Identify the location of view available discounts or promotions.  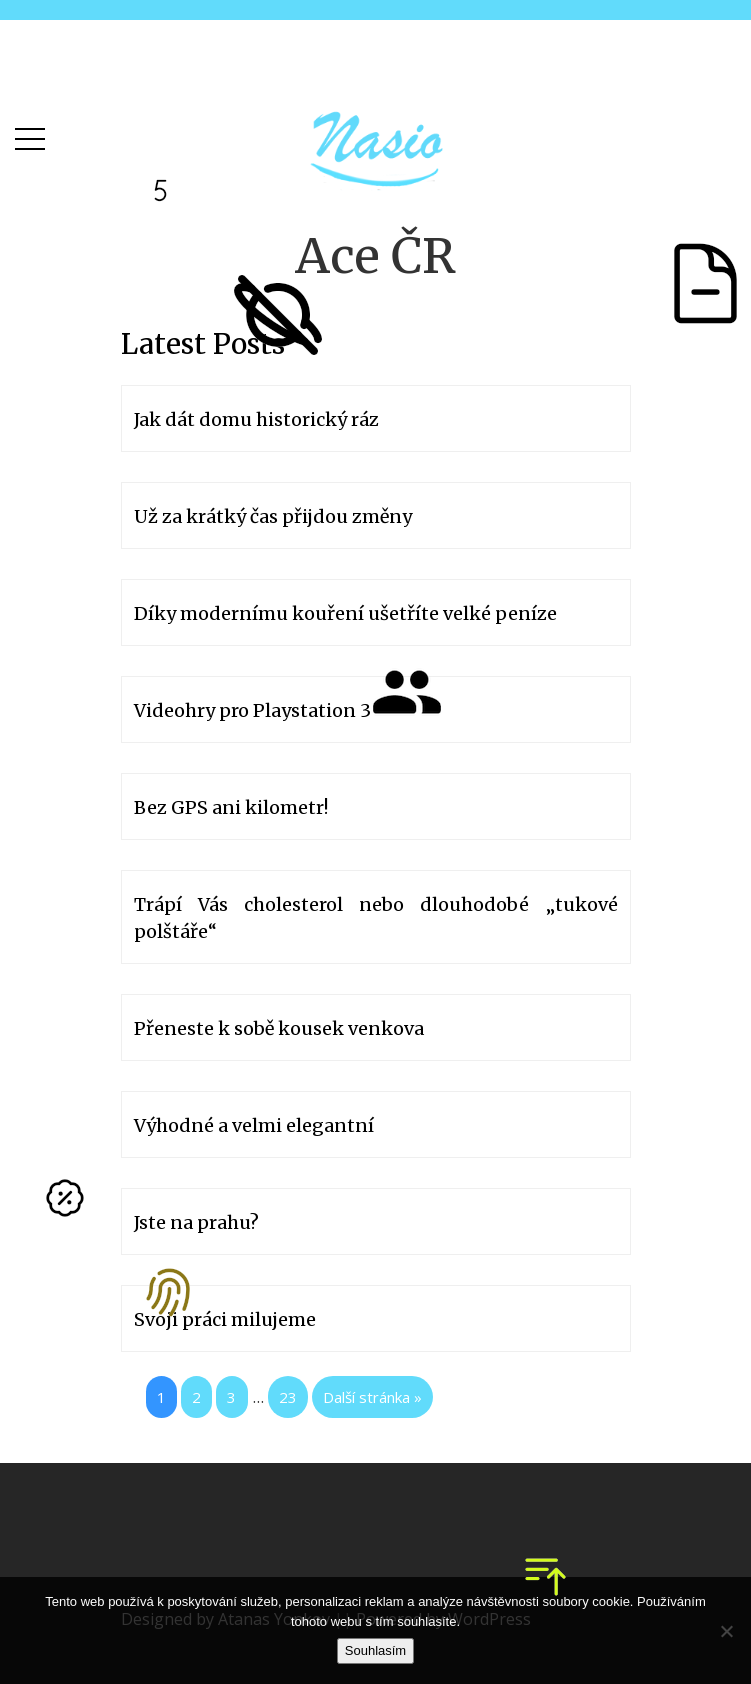
(65, 1198).